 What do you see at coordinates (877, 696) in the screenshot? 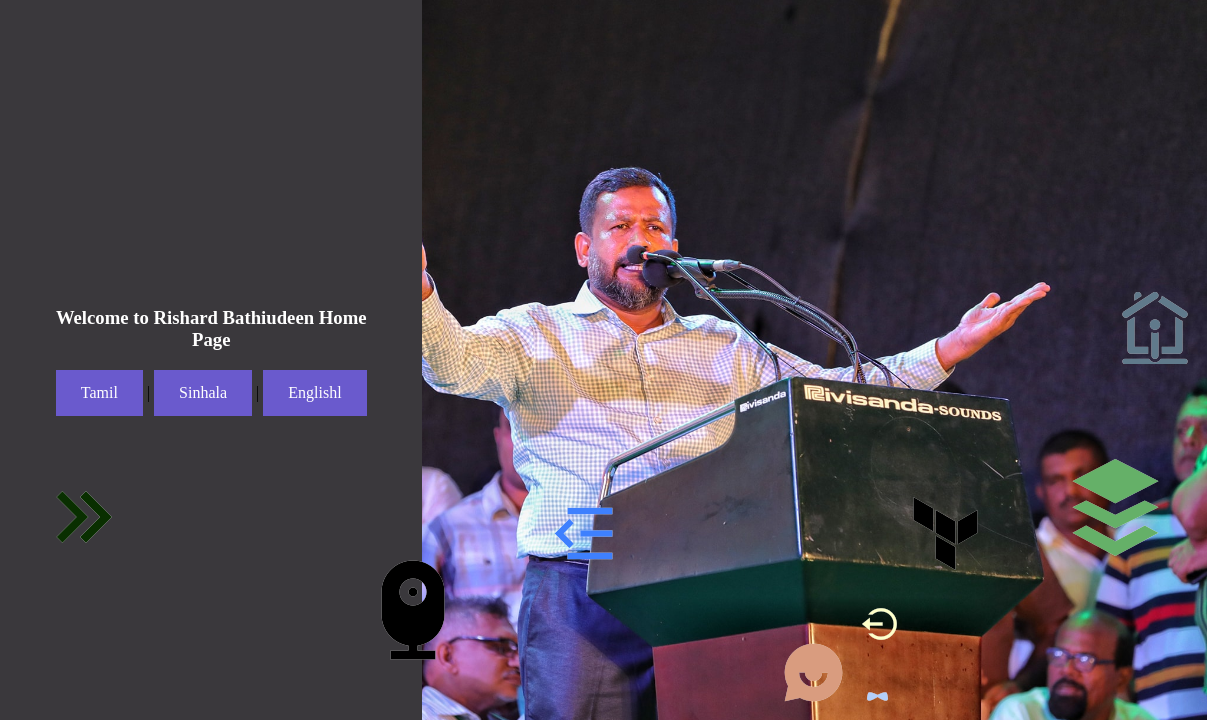
I see `jhipster application framework logo` at bounding box center [877, 696].